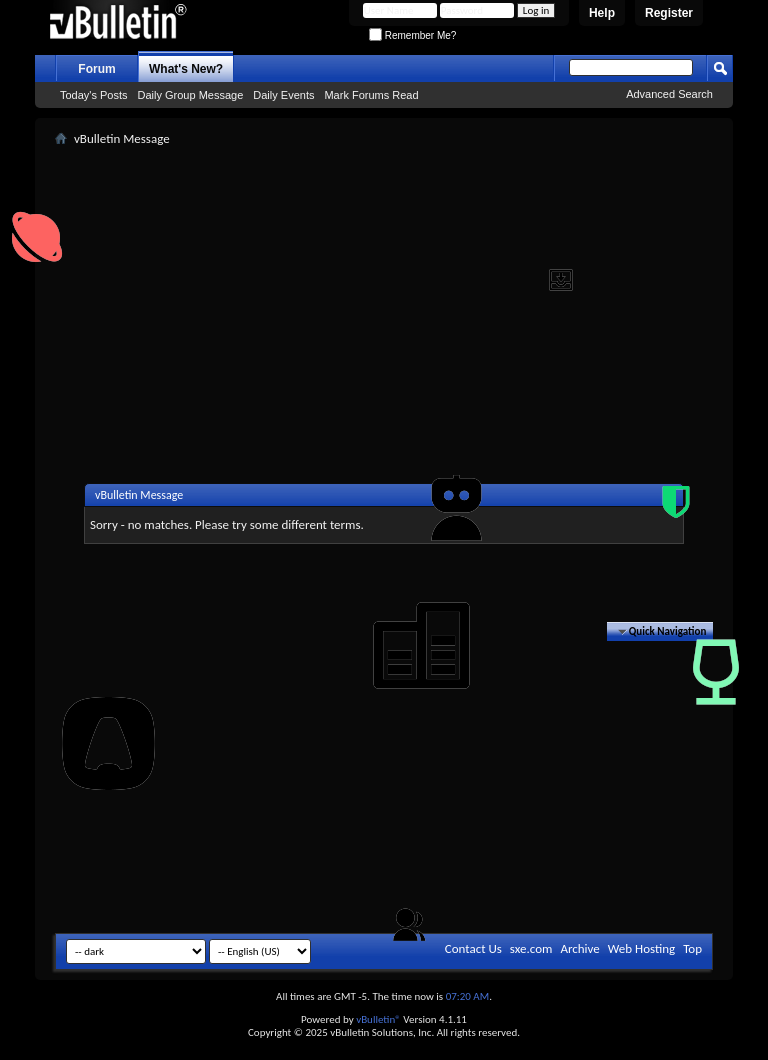 Image resolution: width=768 pixels, height=1060 pixels. I want to click on open the Aircall app, so click(108, 743).